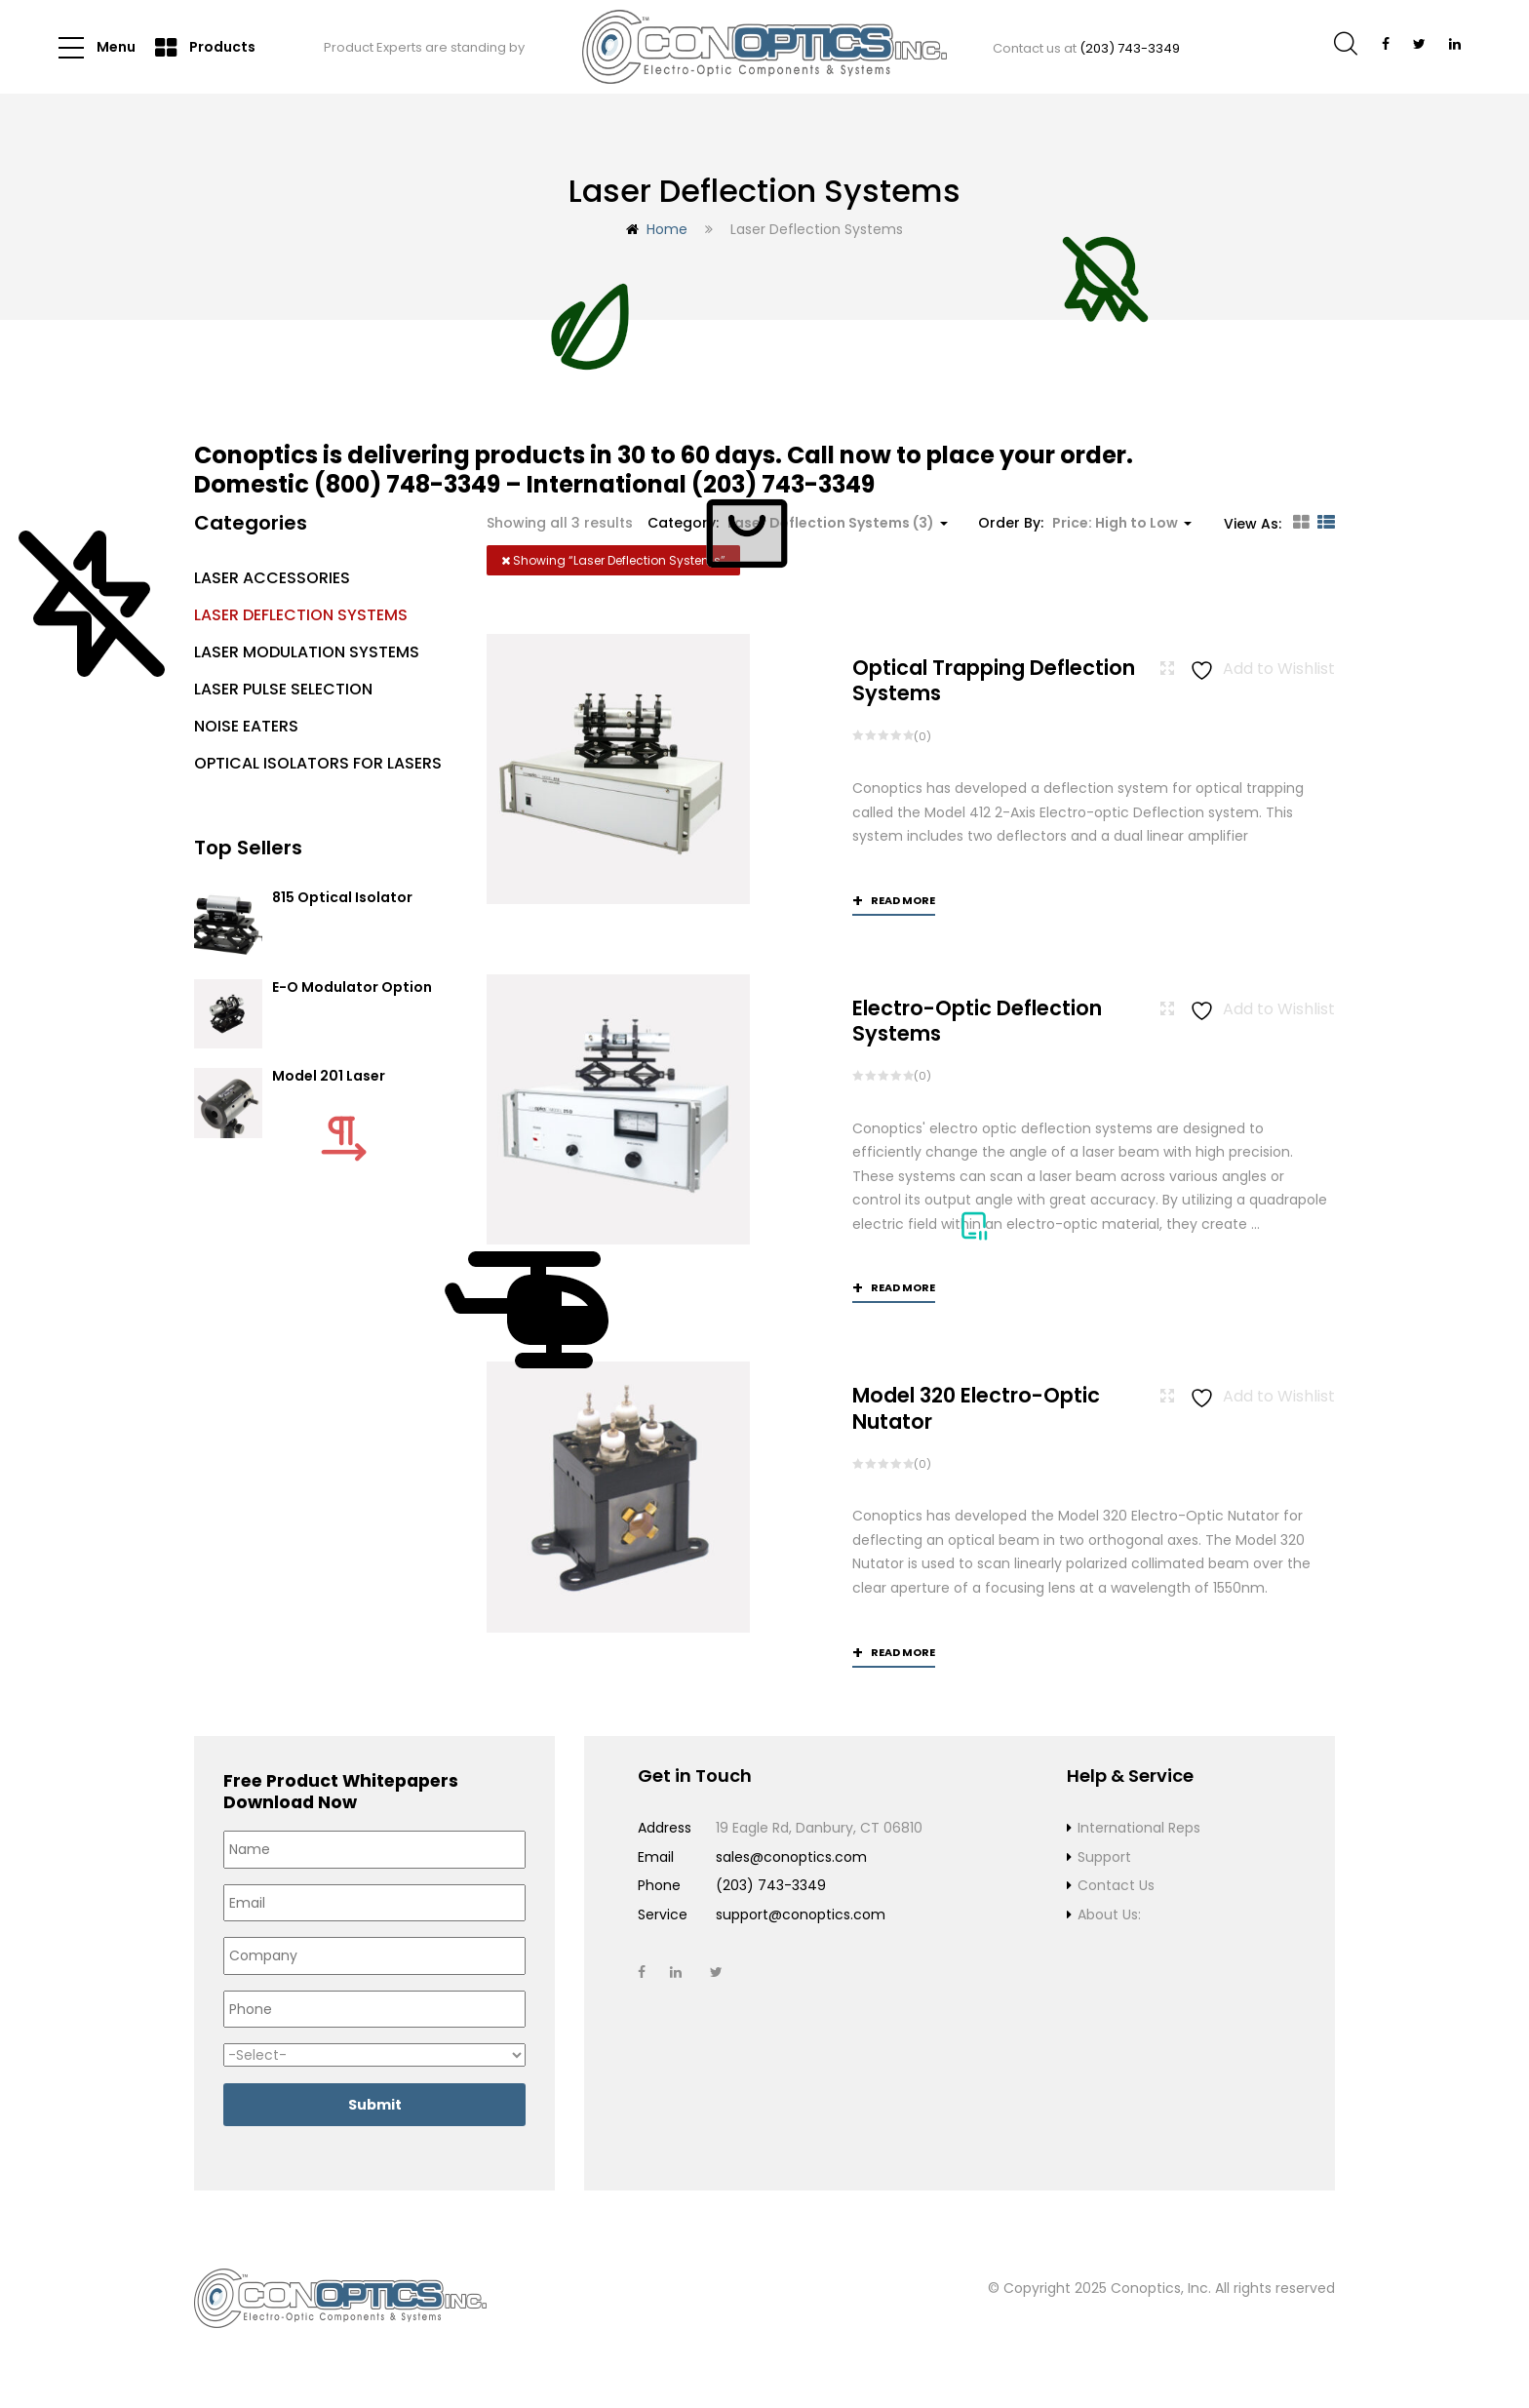 This screenshot has height=2408, width=1529. What do you see at coordinates (973, 1225) in the screenshot?
I see `pause media playback on iPad` at bounding box center [973, 1225].